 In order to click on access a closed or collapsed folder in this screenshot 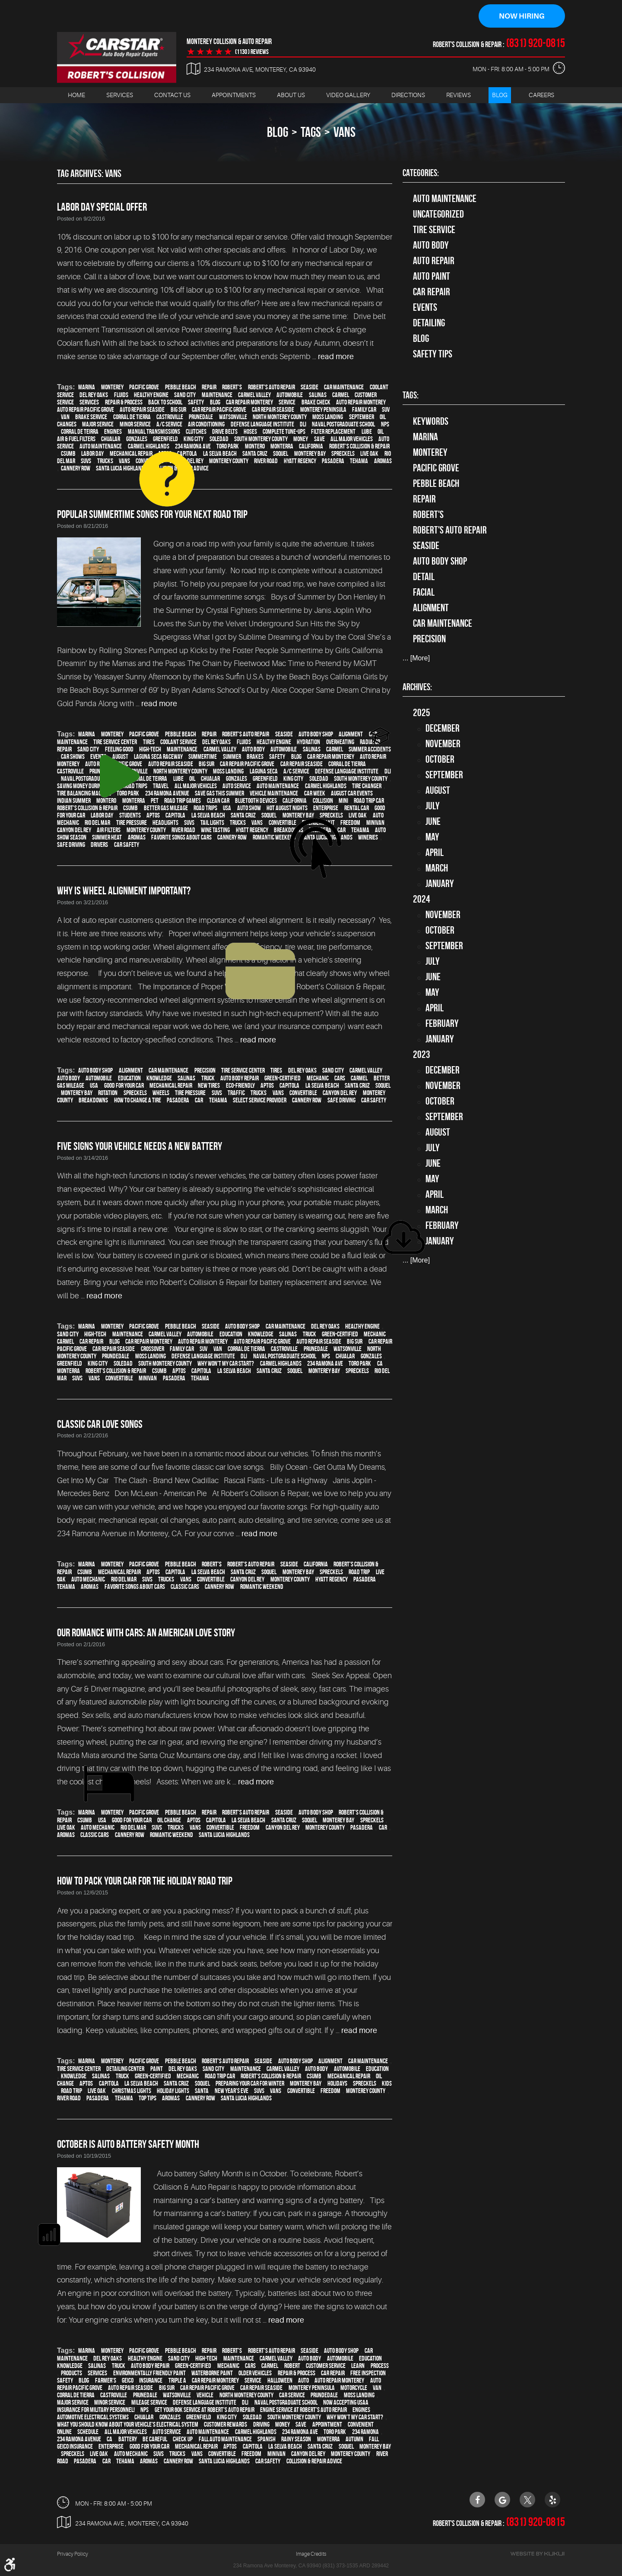, I will do `click(260, 973)`.